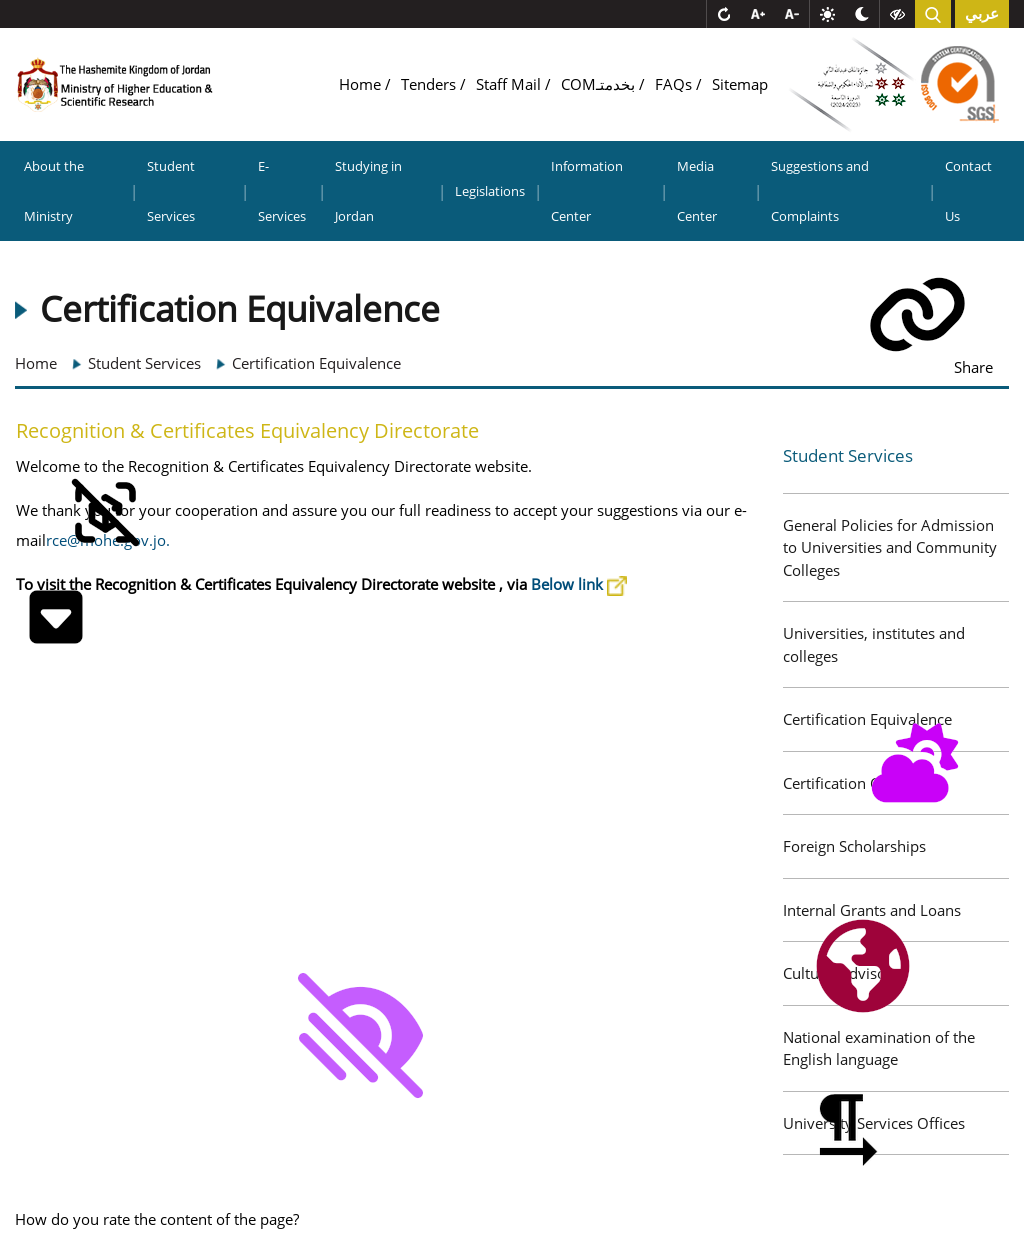 The image size is (1024, 1244). Describe the element at coordinates (915, 764) in the screenshot. I see `view current weather conditions` at that location.